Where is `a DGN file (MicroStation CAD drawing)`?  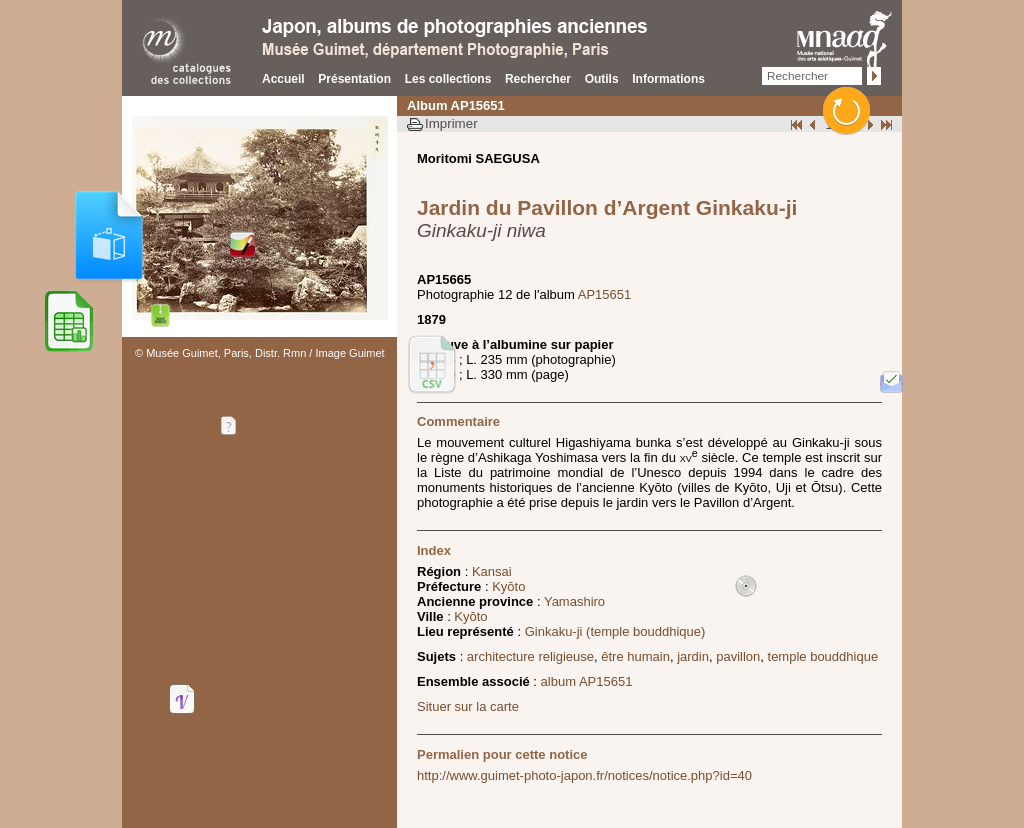 a DGN file (MicroStation CAD drawing) is located at coordinates (109, 237).